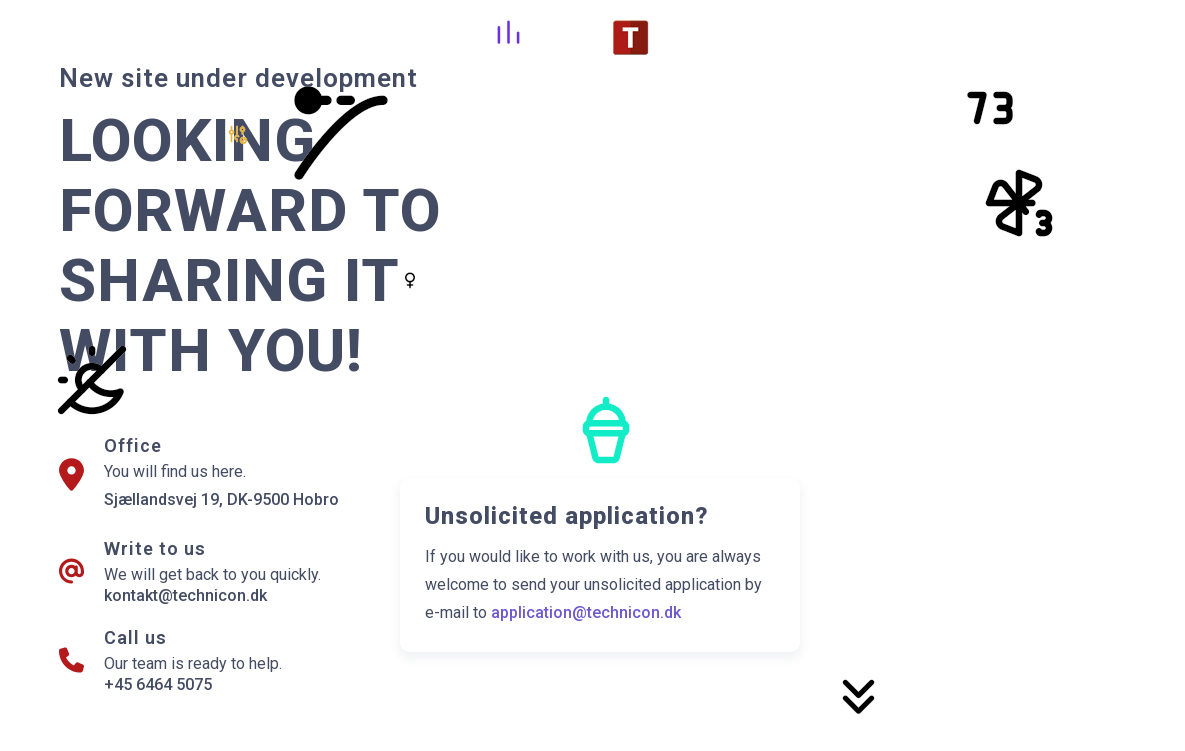 The image size is (1185, 751). What do you see at coordinates (508, 31) in the screenshot?
I see `view analytics or statistics` at bounding box center [508, 31].